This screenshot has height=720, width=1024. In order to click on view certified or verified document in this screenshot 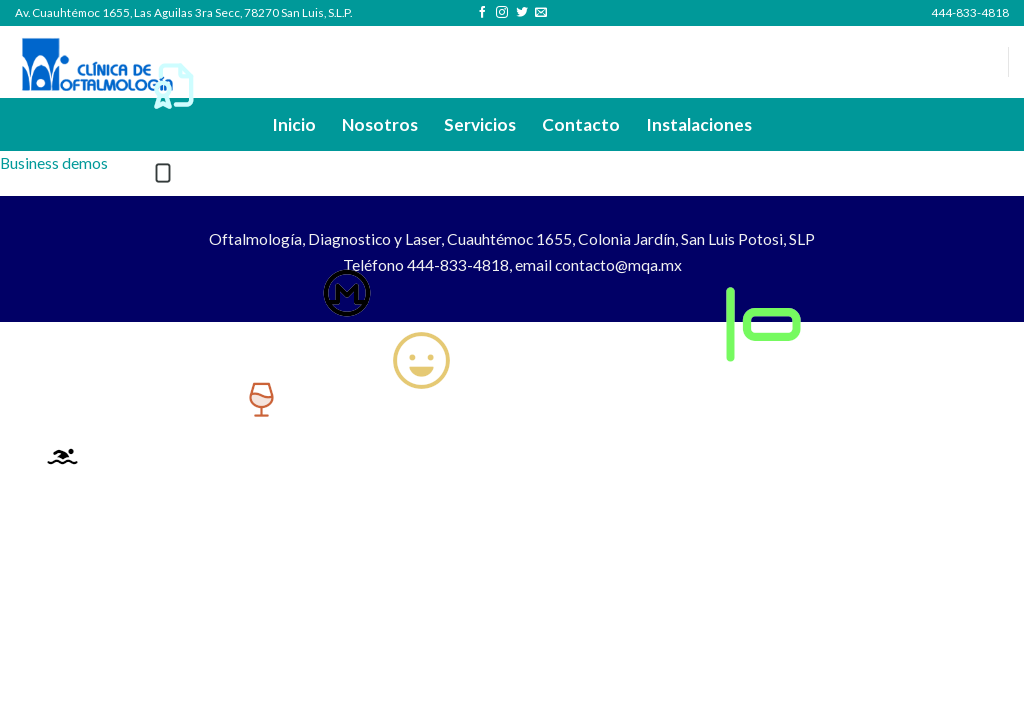, I will do `click(176, 85)`.